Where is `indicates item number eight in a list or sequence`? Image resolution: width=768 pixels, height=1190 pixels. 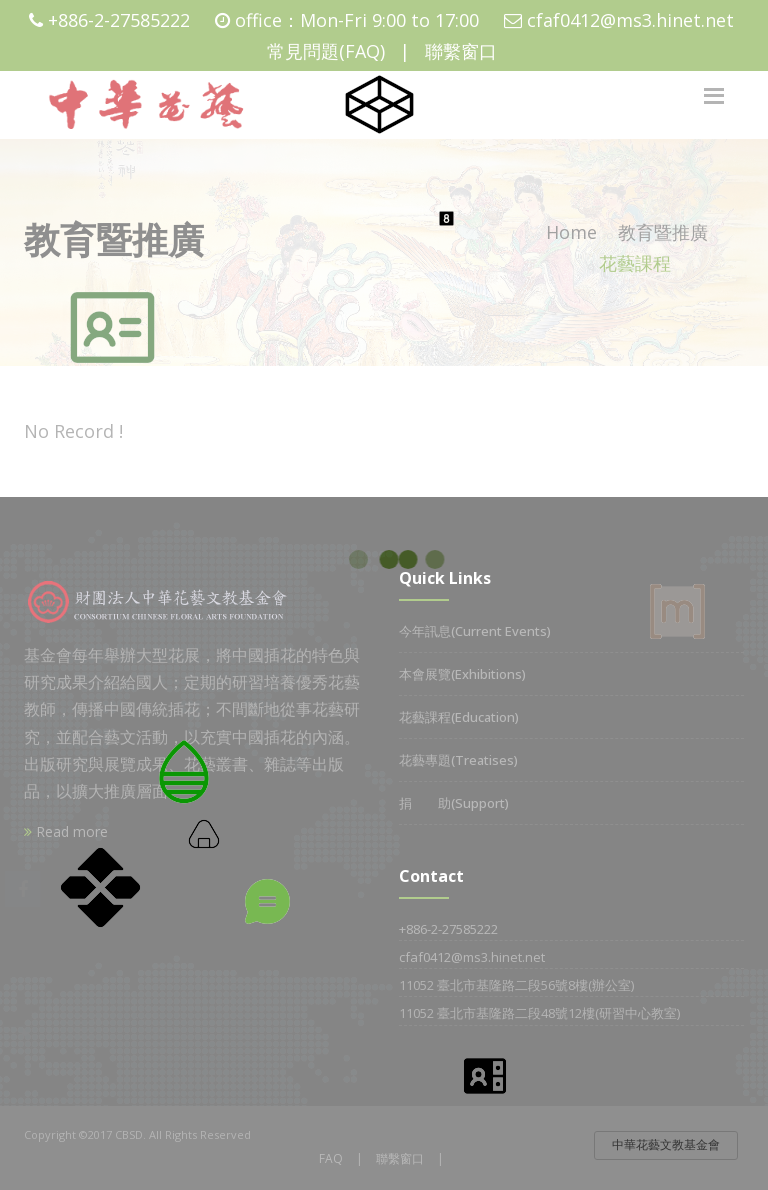 indicates item number eight in a list or sequence is located at coordinates (446, 218).